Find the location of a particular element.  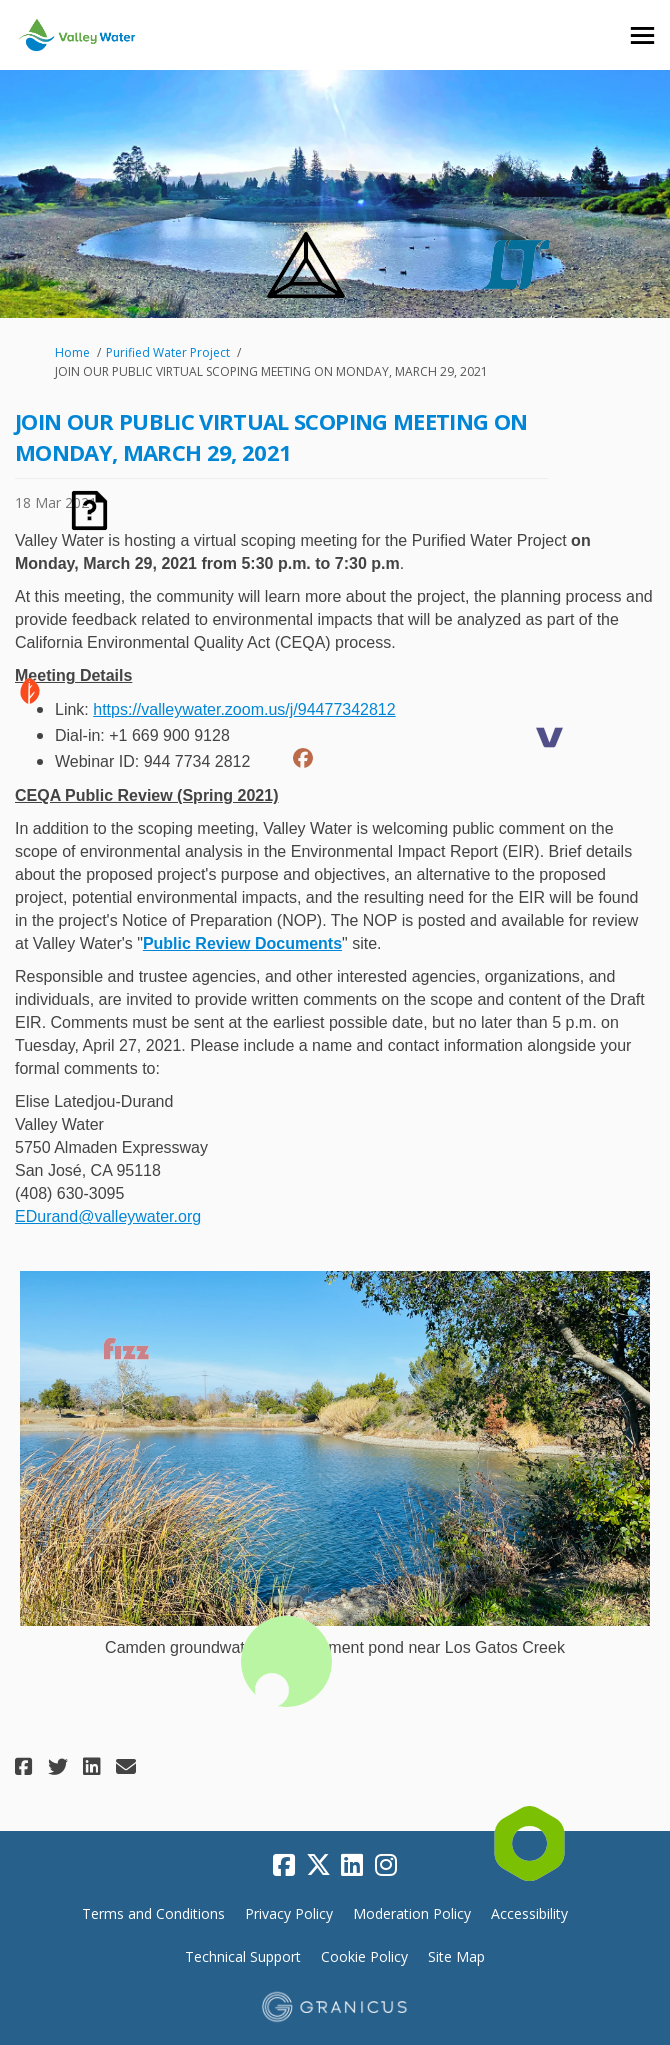

open LTspice circuit simulation software is located at coordinates (515, 264).